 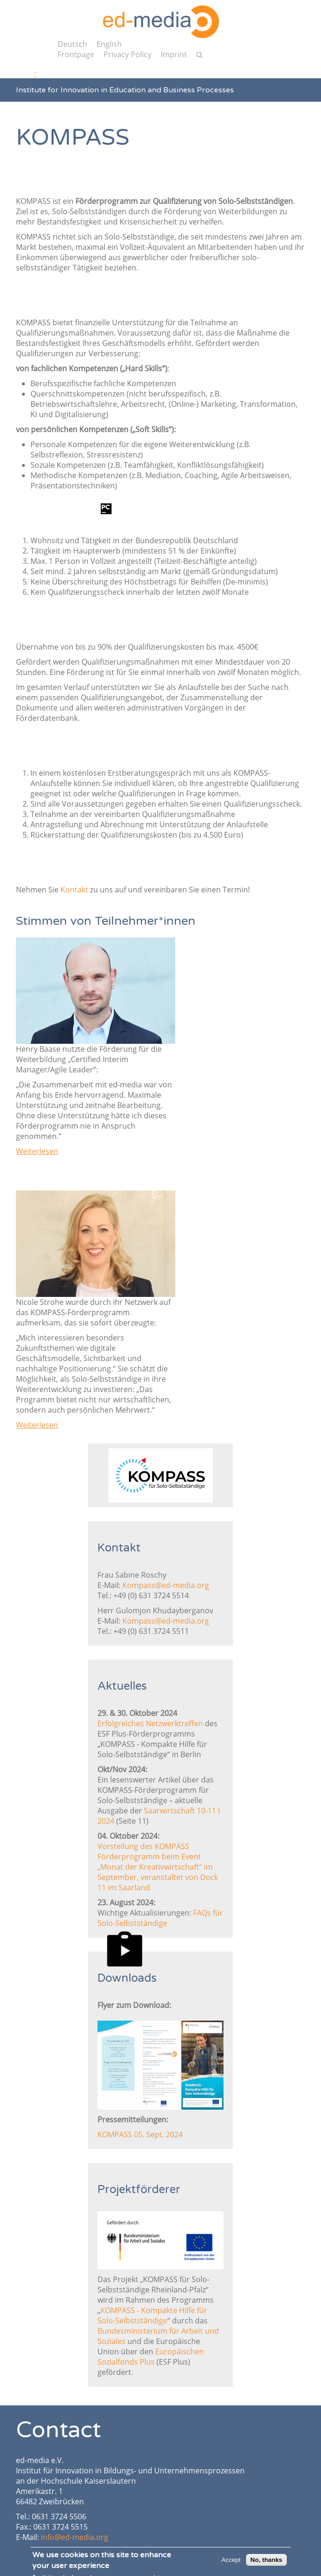 What do you see at coordinates (125, 1951) in the screenshot?
I see `start a presentation or slideshow` at bounding box center [125, 1951].